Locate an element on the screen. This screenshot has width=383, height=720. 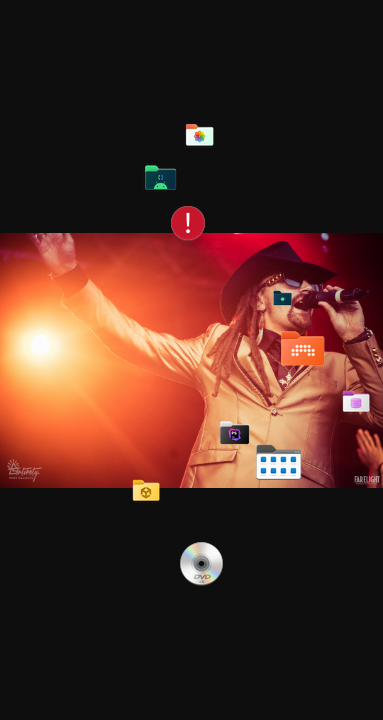
indicates important or critical status is located at coordinates (188, 223).